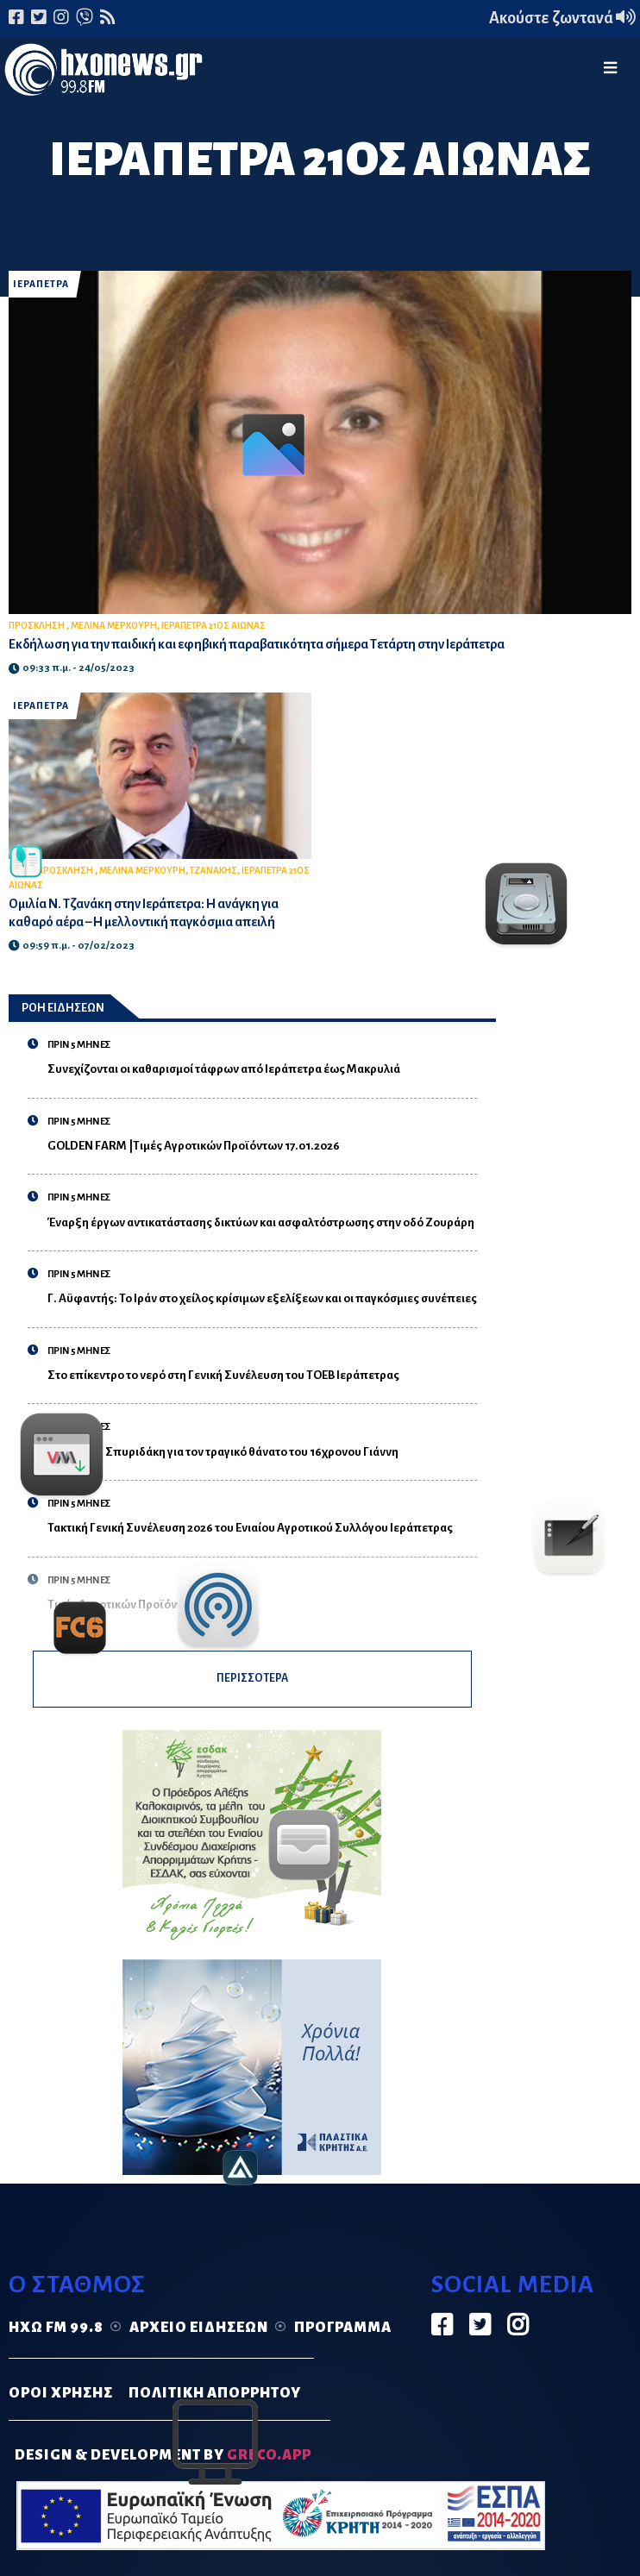 The width and height of the screenshot is (640, 2576). I want to click on open tablet input settings, so click(568, 1538).